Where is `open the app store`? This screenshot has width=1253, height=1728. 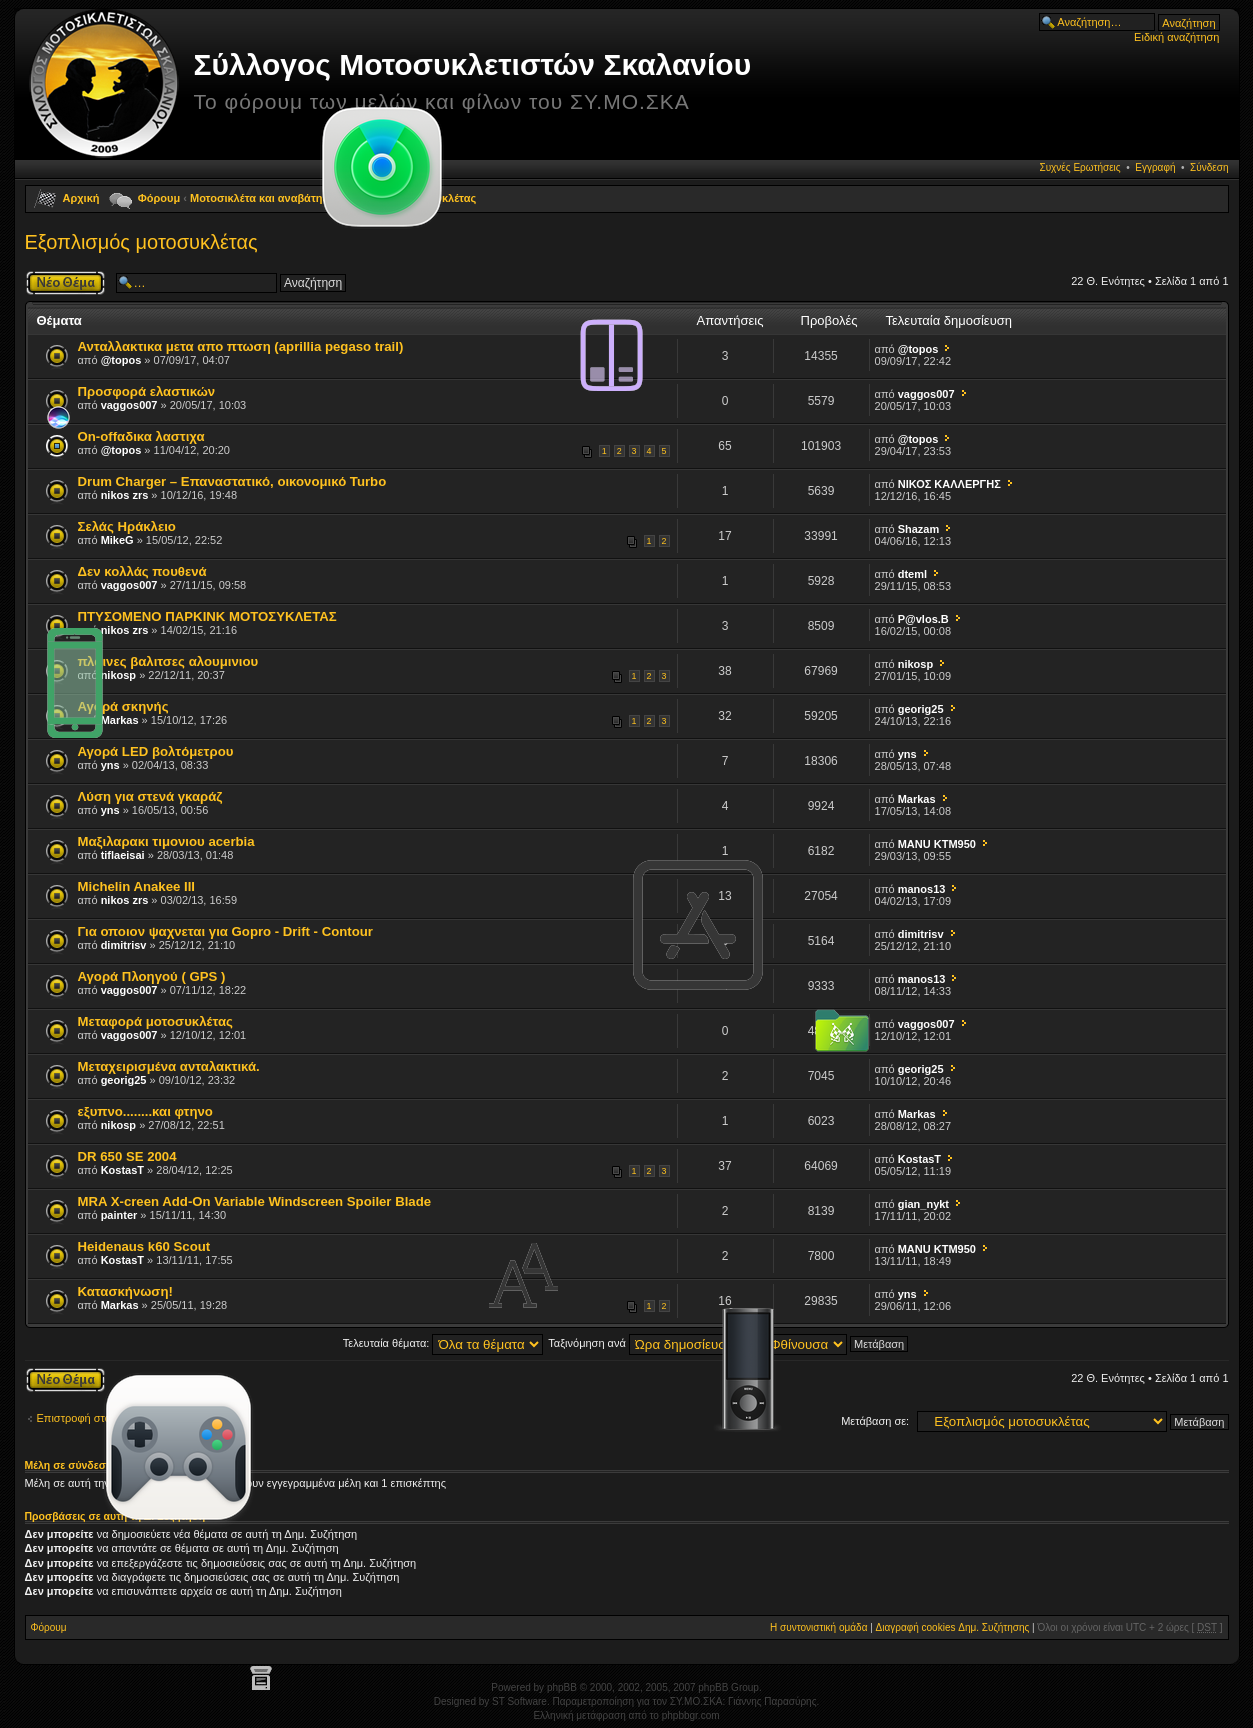
open the app store is located at coordinates (698, 925).